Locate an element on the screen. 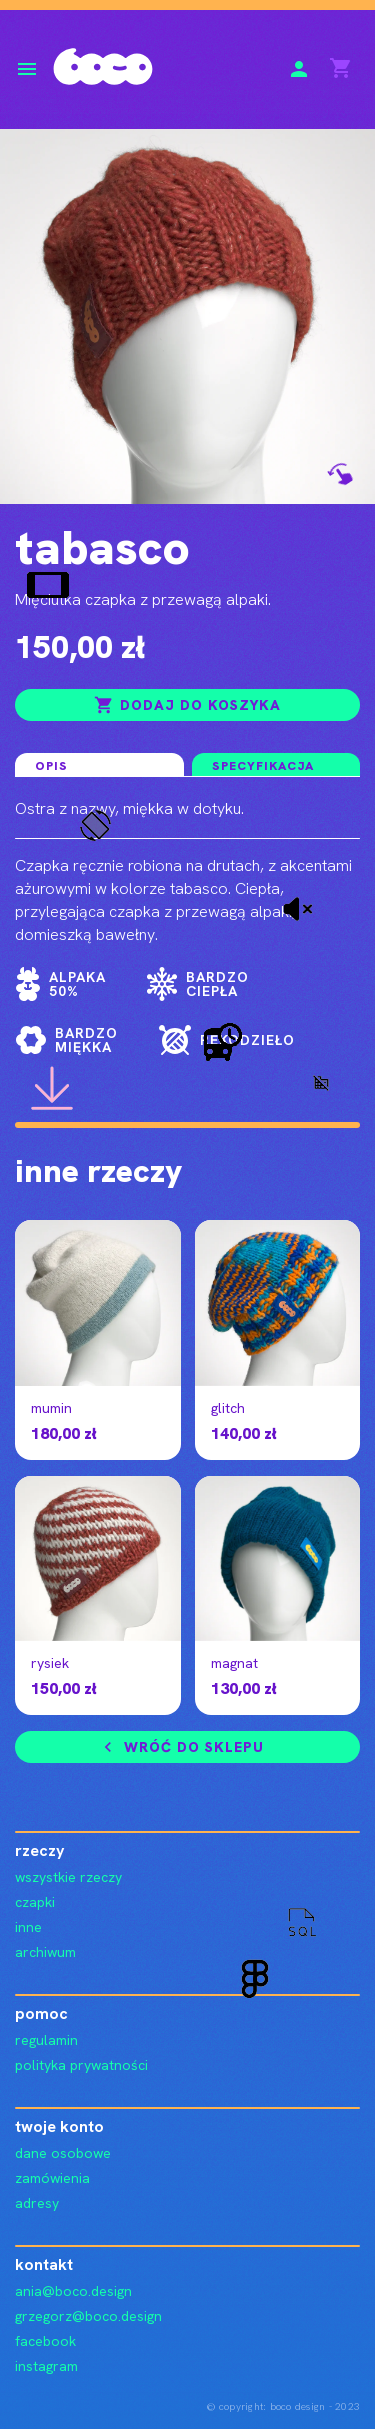 The image size is (375, 2429). open or view an SQL database file is located at coordinates (301, 1923).